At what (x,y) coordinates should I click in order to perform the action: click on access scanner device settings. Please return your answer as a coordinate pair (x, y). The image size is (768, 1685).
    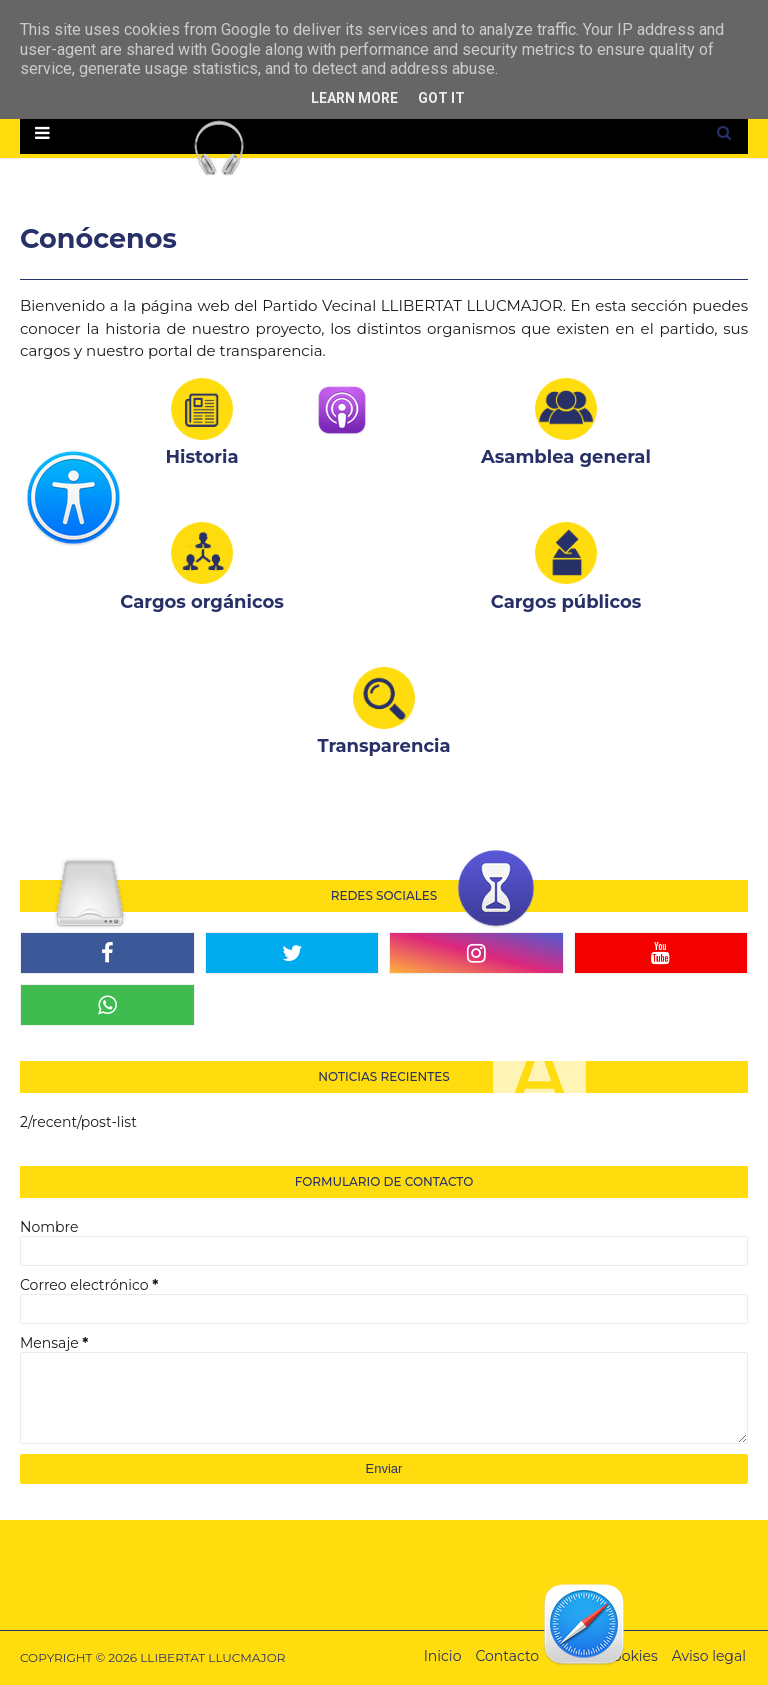
    Looking at the image, I should click on (90, 894).